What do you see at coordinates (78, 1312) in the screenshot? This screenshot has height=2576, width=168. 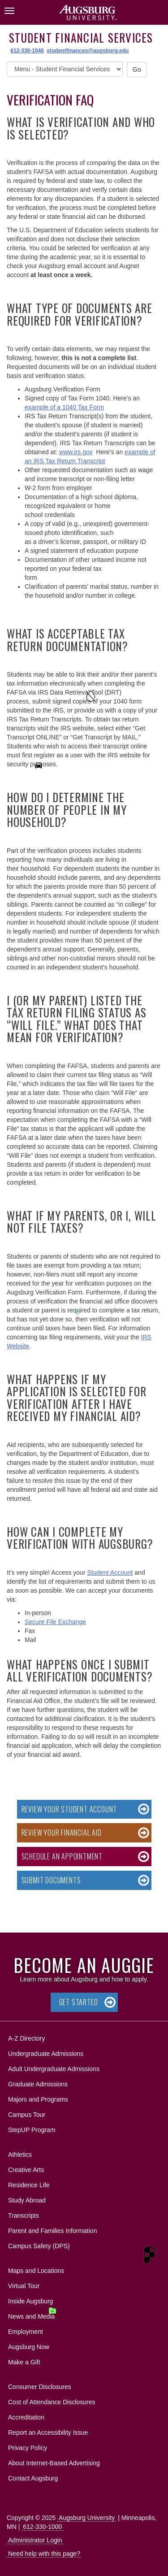 I see `access party or event mode` at bounding box center [78, 1312].